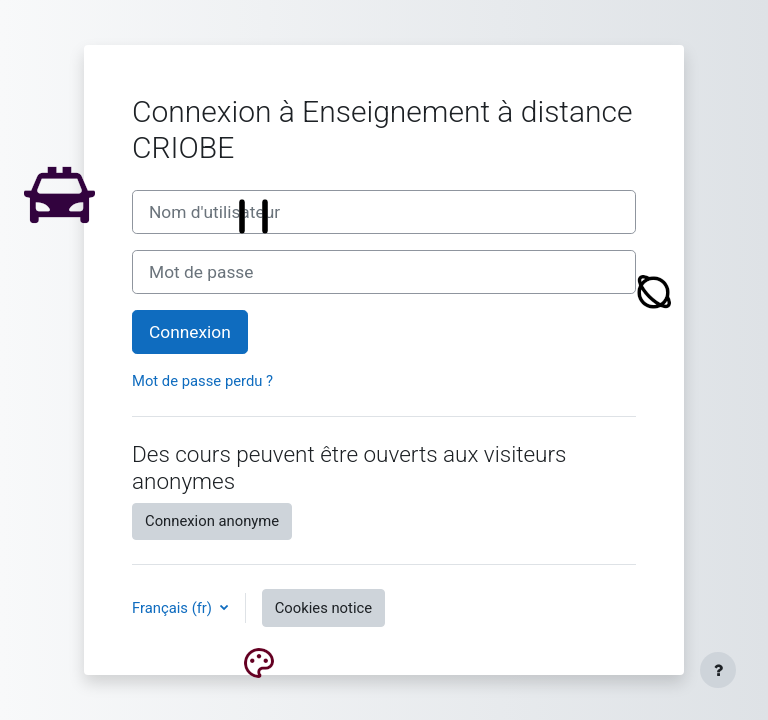  Describe the element at coordinates (253, 216) in the screenshot. I see `pause media playback` at that location.